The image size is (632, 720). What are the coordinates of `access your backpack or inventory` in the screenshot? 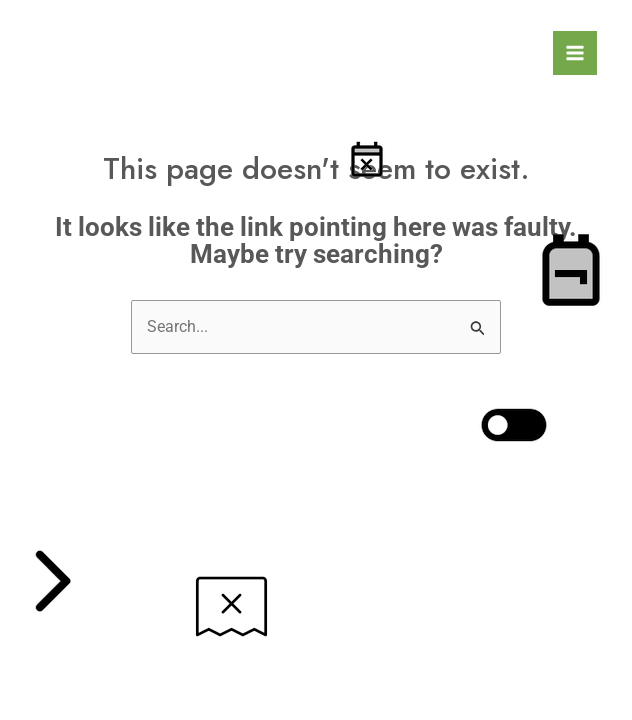 It's located at (571, 270).